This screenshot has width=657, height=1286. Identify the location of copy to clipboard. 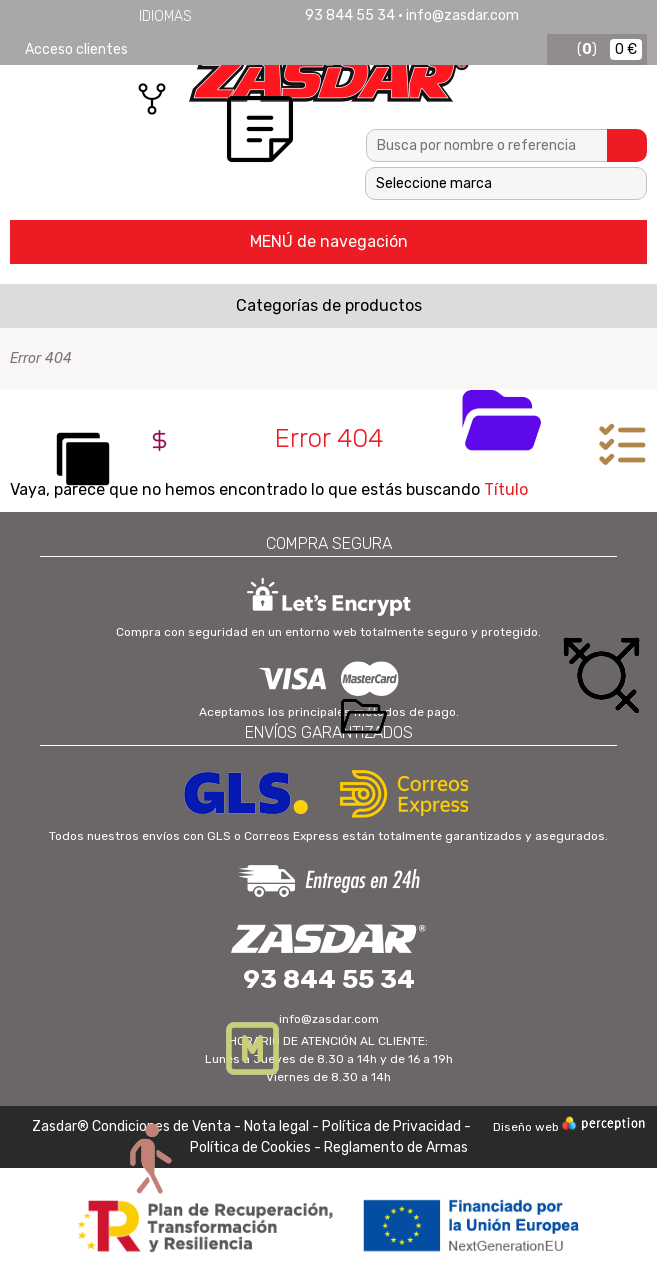
(83, 459).